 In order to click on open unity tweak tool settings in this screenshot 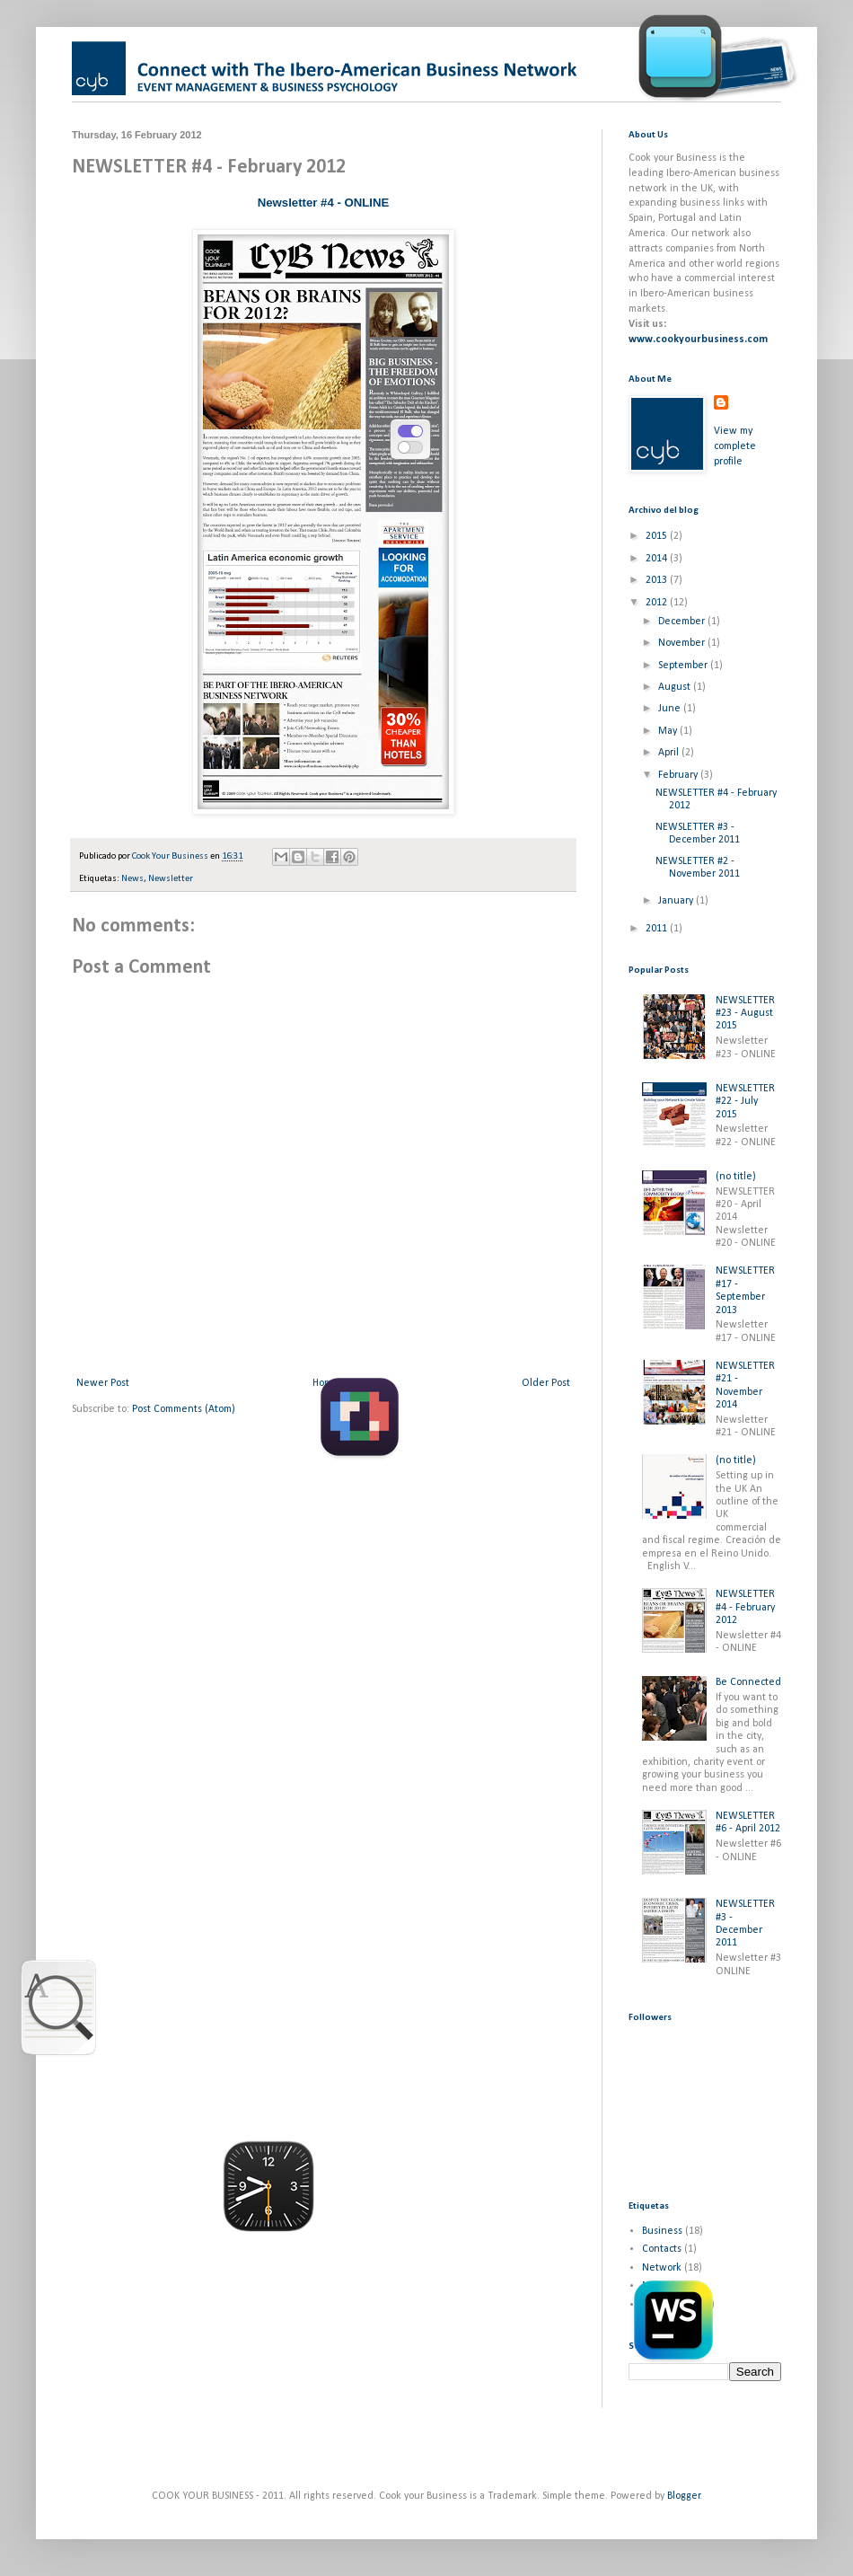, I will do `click(410, 439)`.